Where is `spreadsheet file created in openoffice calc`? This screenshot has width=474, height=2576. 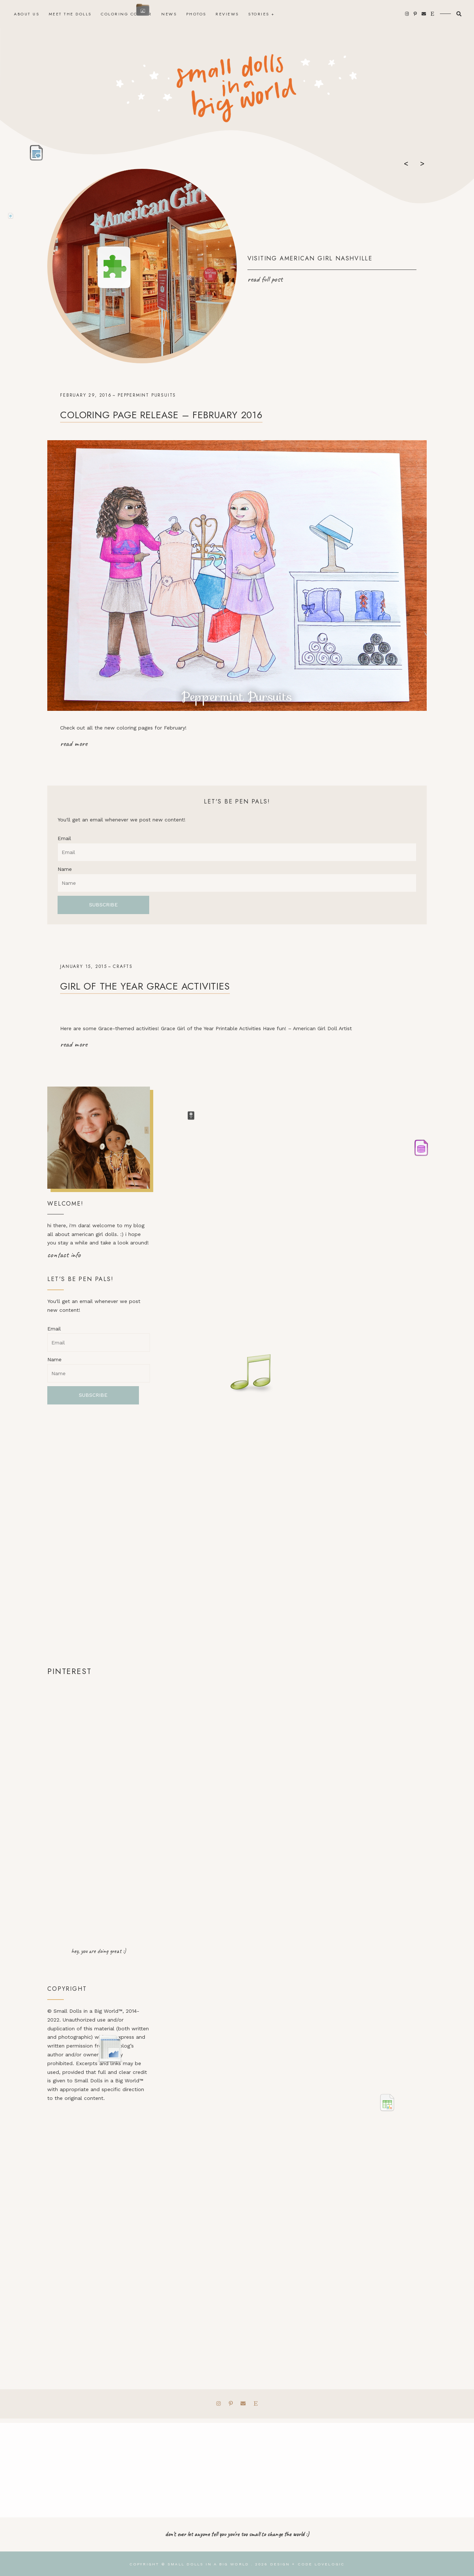 spreadsheet file created in openoffice calc is located at coordinates (387, 2102).